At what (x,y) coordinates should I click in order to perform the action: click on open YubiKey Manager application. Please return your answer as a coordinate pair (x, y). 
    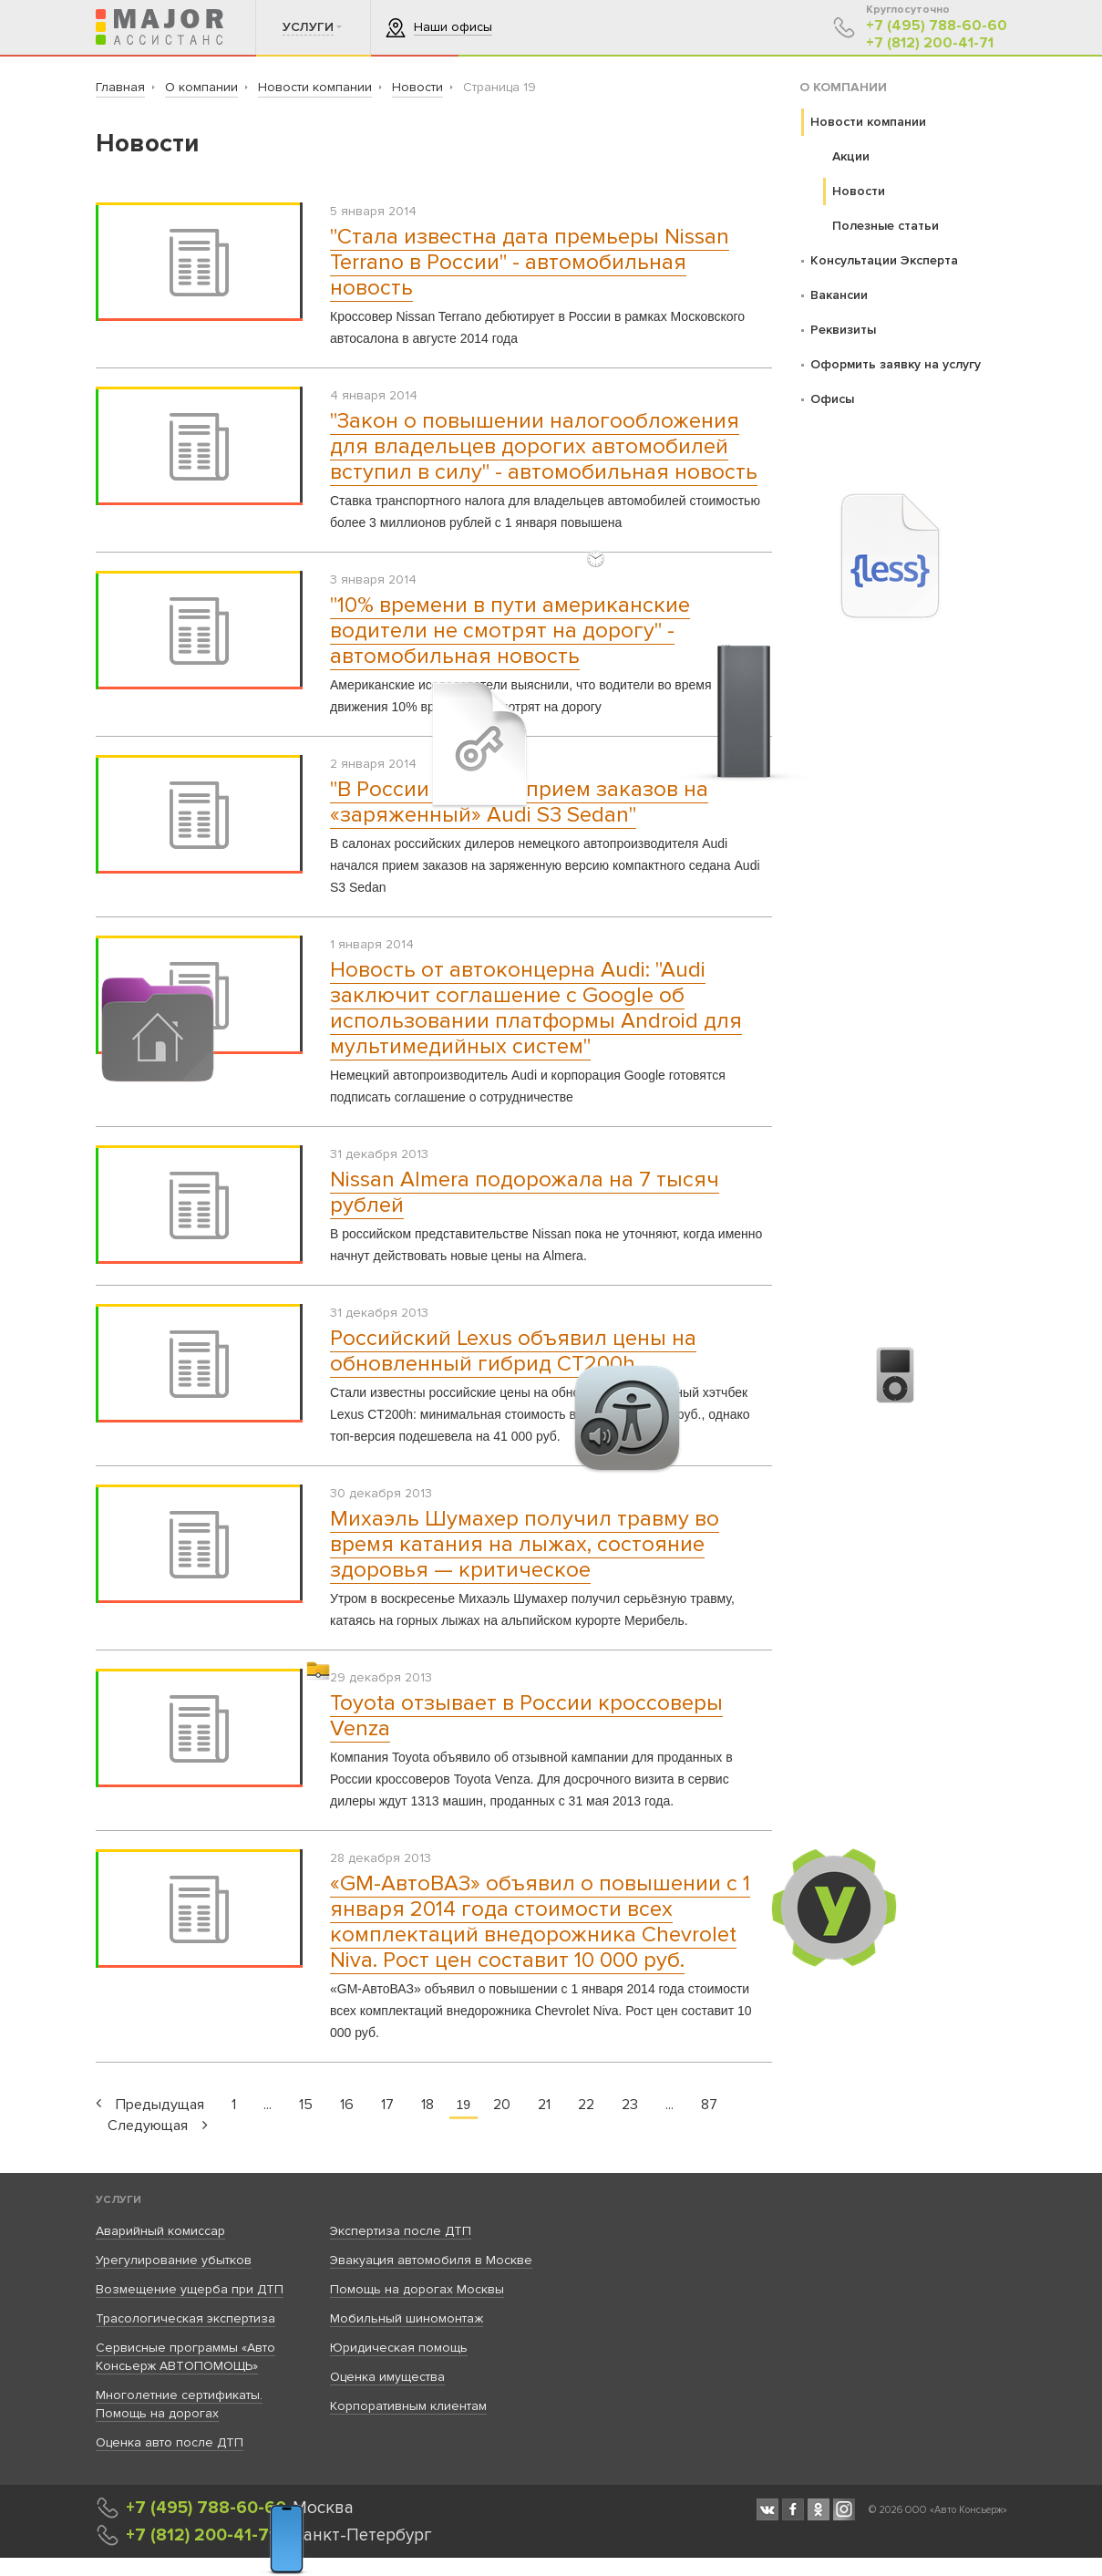
    Looking at the image, I should click on (834, 1908).